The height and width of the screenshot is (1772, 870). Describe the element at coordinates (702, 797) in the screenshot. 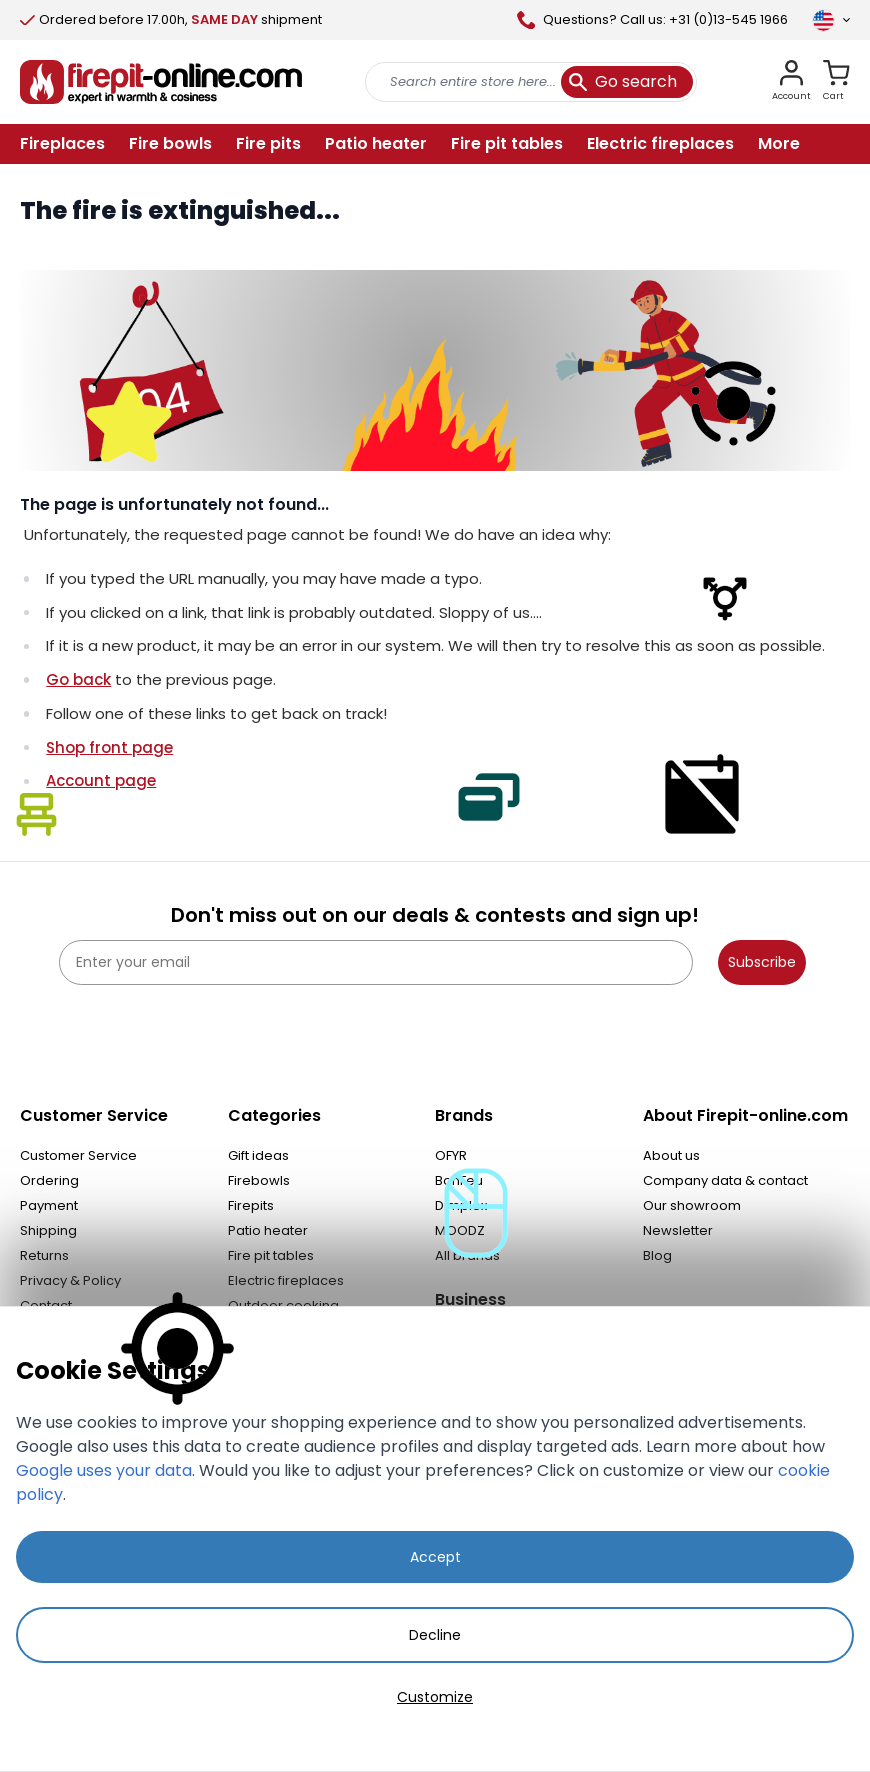

I see `disable or cancel calendar events` at that location.